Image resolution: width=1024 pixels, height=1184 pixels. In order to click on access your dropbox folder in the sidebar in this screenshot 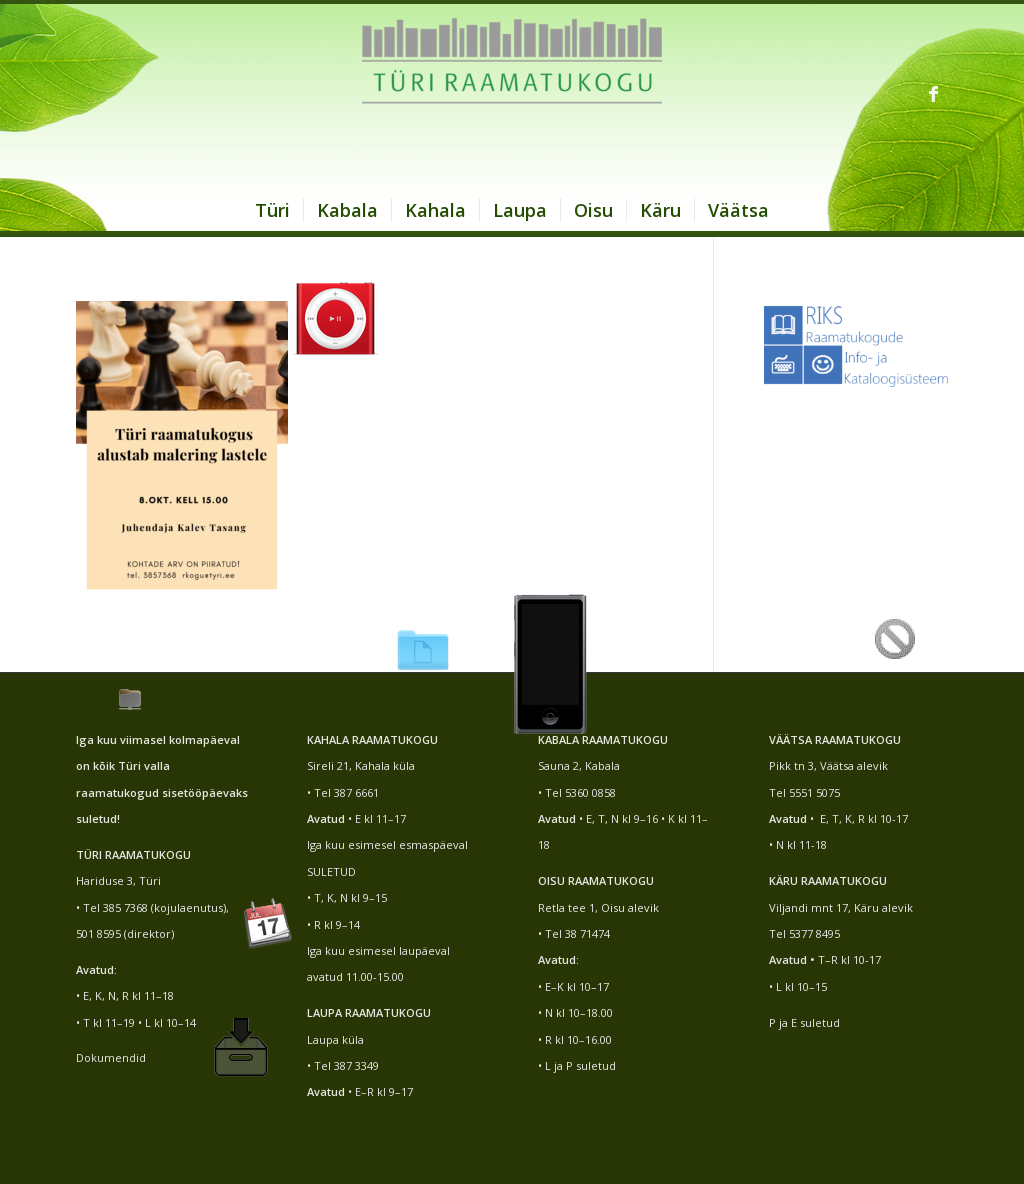, I will do `click(241, 1048)`.